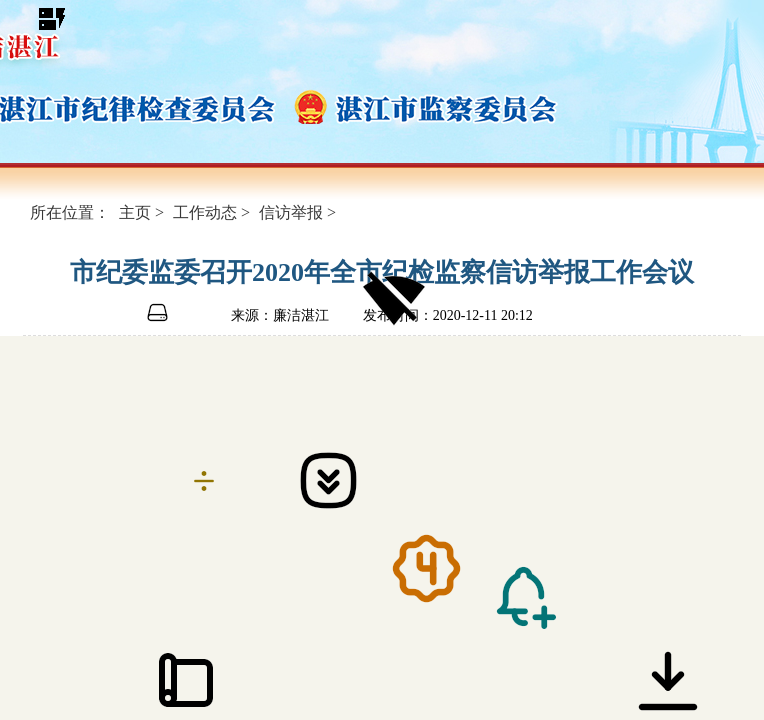 Image resolution: width=764 pixels, height=720 pixels. What do you see at coordinates (52, 19) in the screenshot?
I see `access dynamic form builder` at bounding box center [52, 19].